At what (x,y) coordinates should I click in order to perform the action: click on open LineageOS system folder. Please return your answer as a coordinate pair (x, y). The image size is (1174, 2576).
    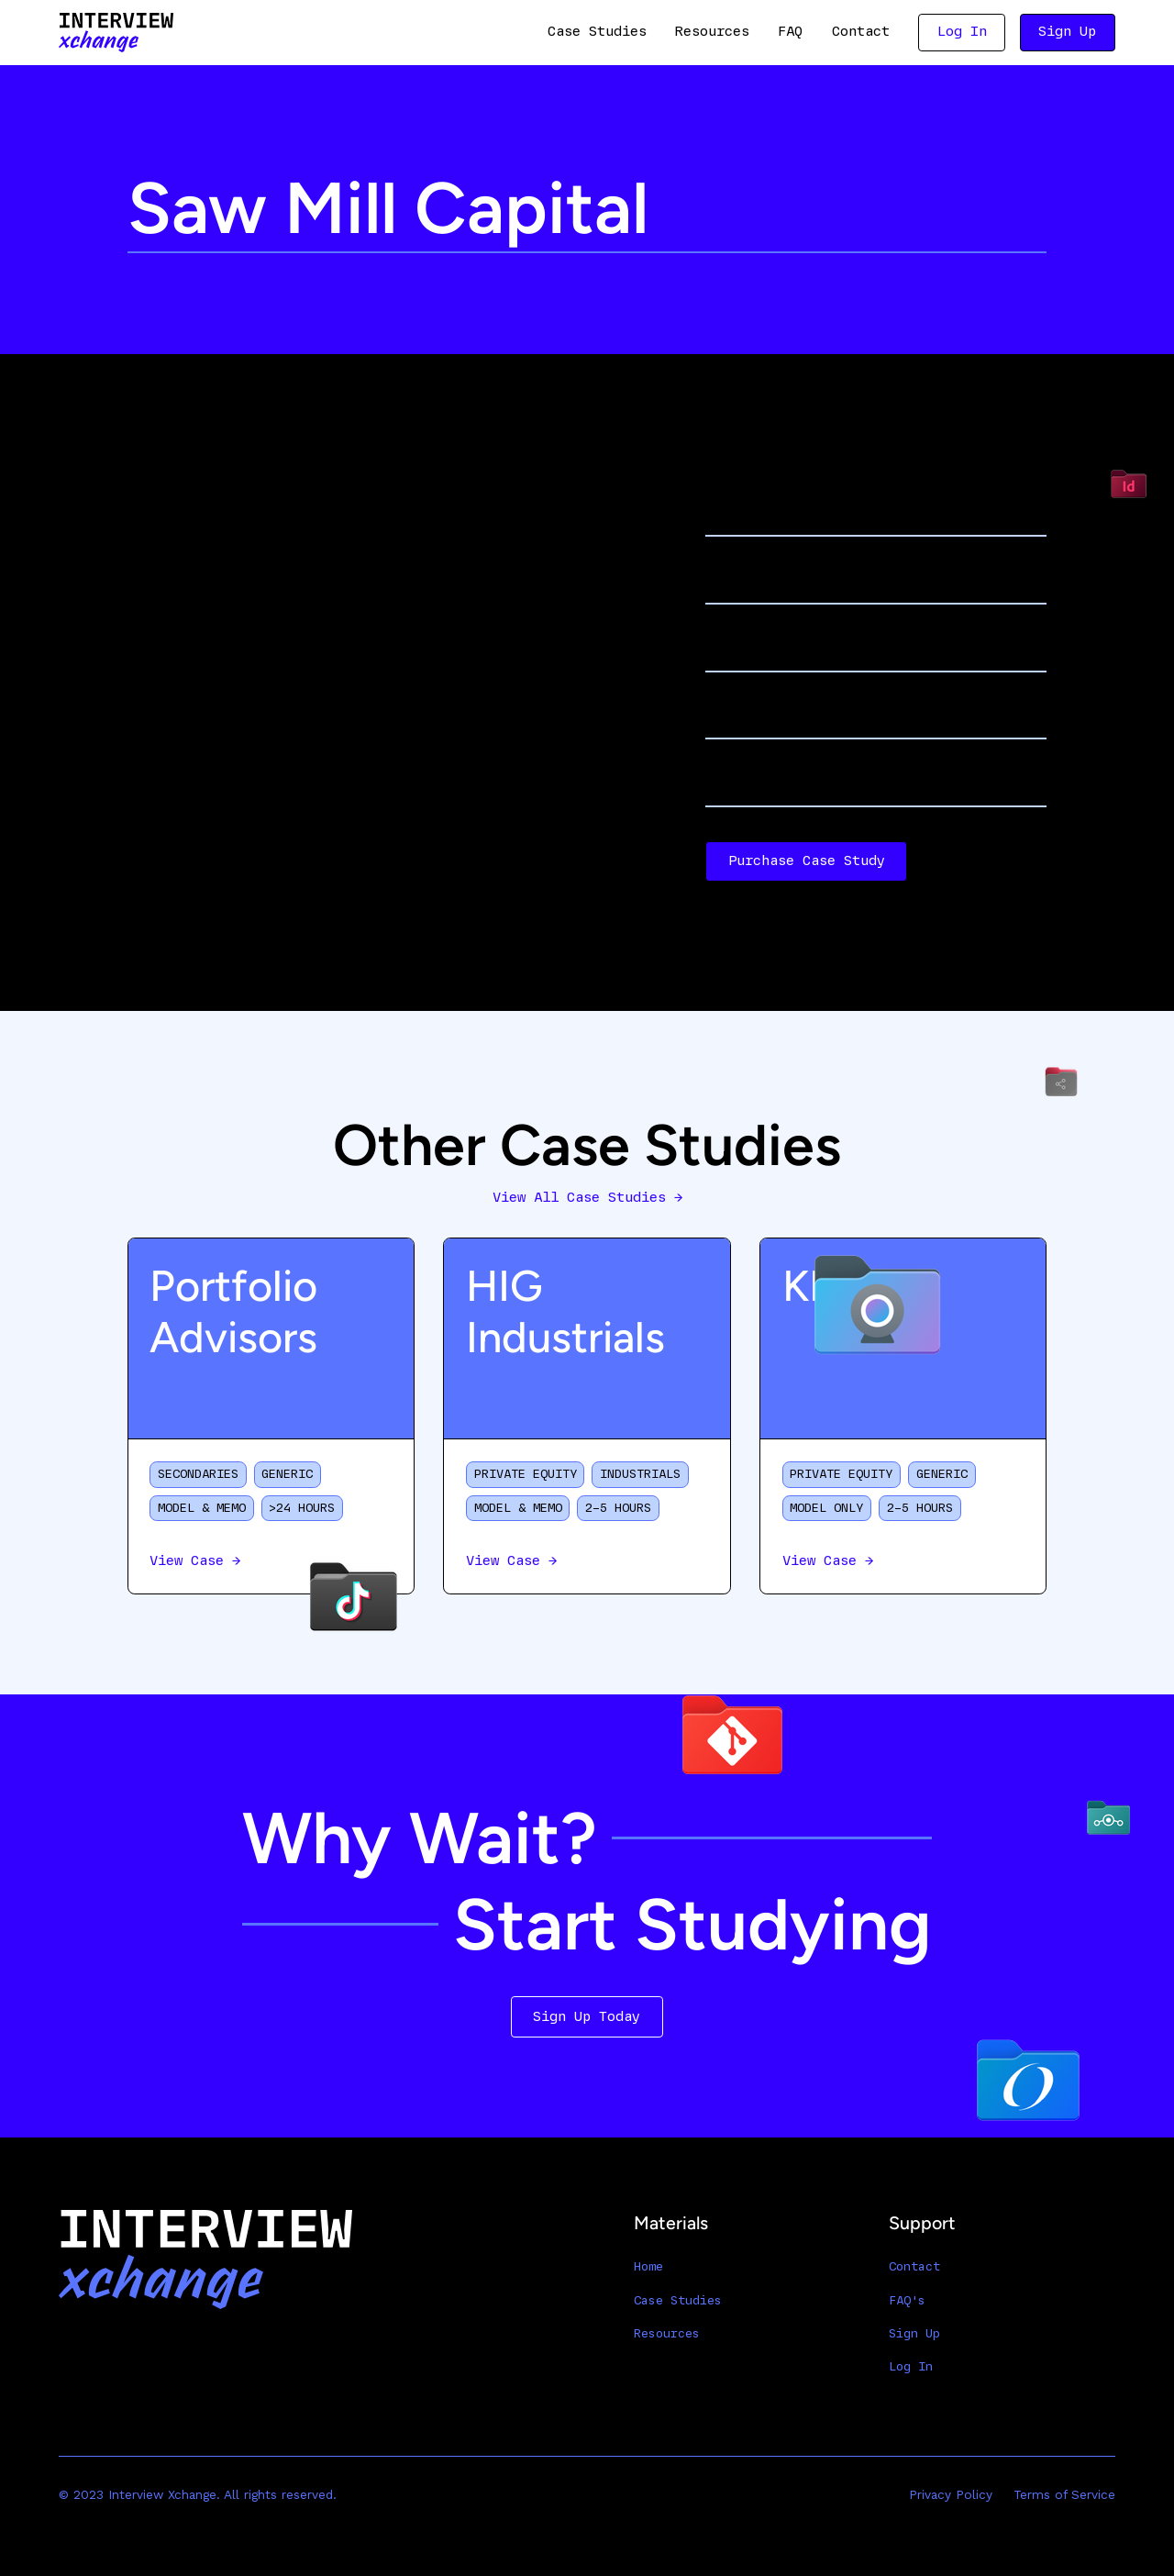
    Looking at the image, I should click on (1108, 1818).